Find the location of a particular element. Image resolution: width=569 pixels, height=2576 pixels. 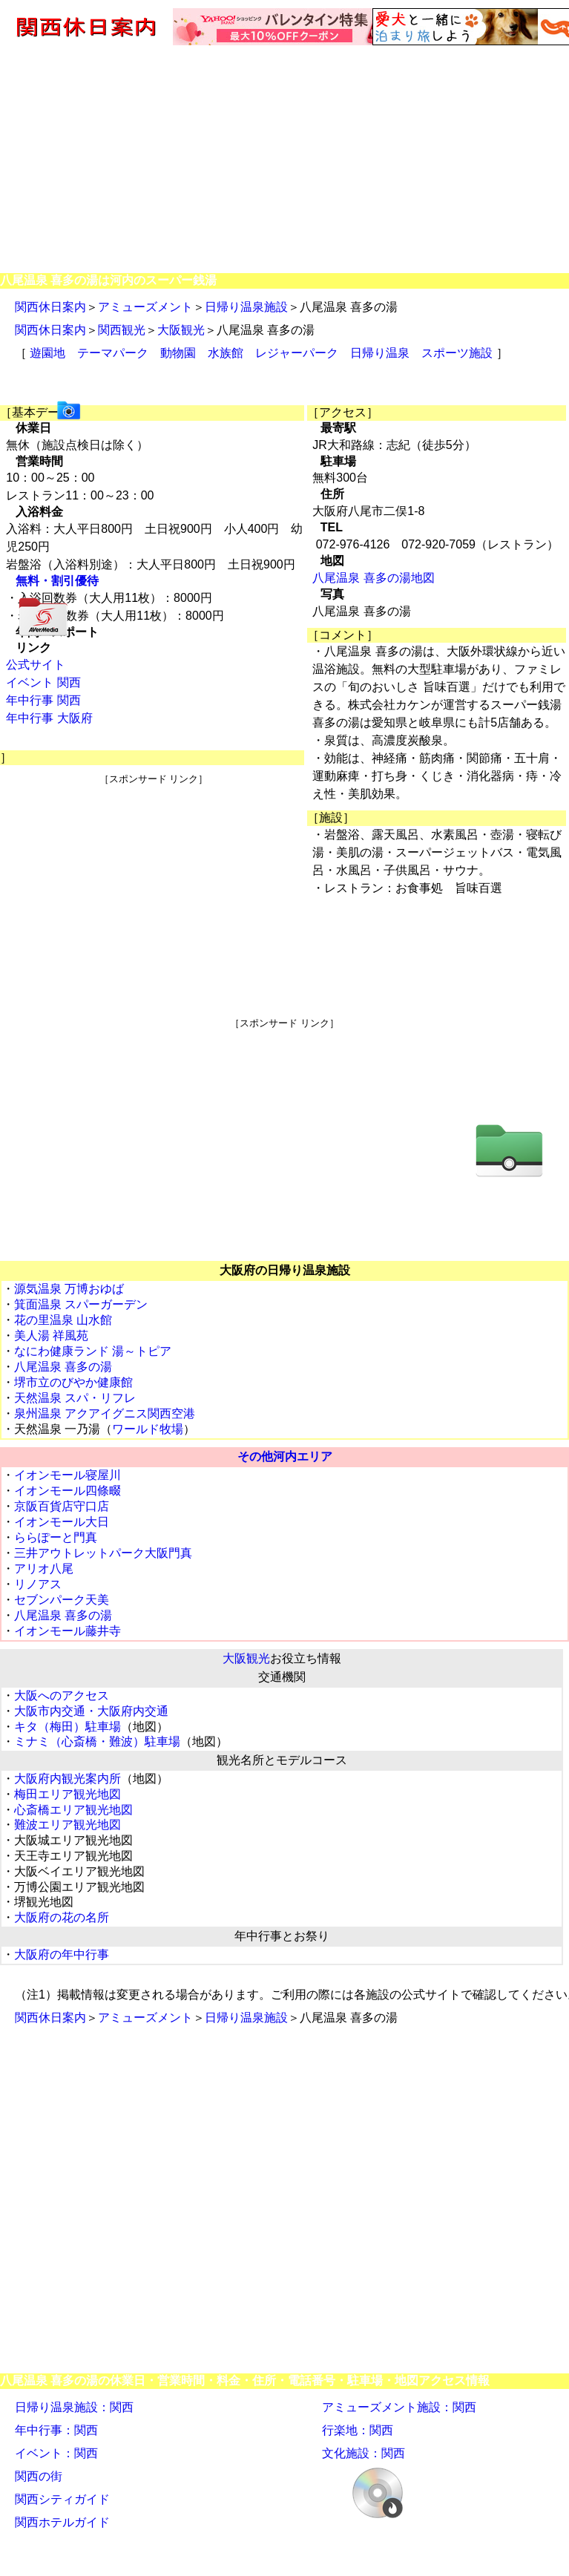

open AverMedia application folder is located at coordinates (43, 618).